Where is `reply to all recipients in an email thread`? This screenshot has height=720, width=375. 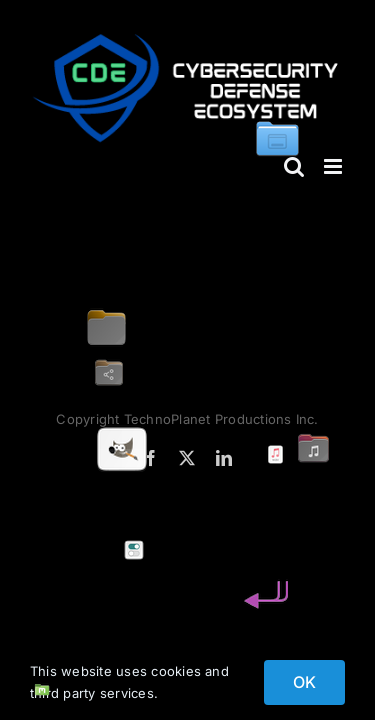 reply to all recipients in an email thread is located at coordinates (265, 591).